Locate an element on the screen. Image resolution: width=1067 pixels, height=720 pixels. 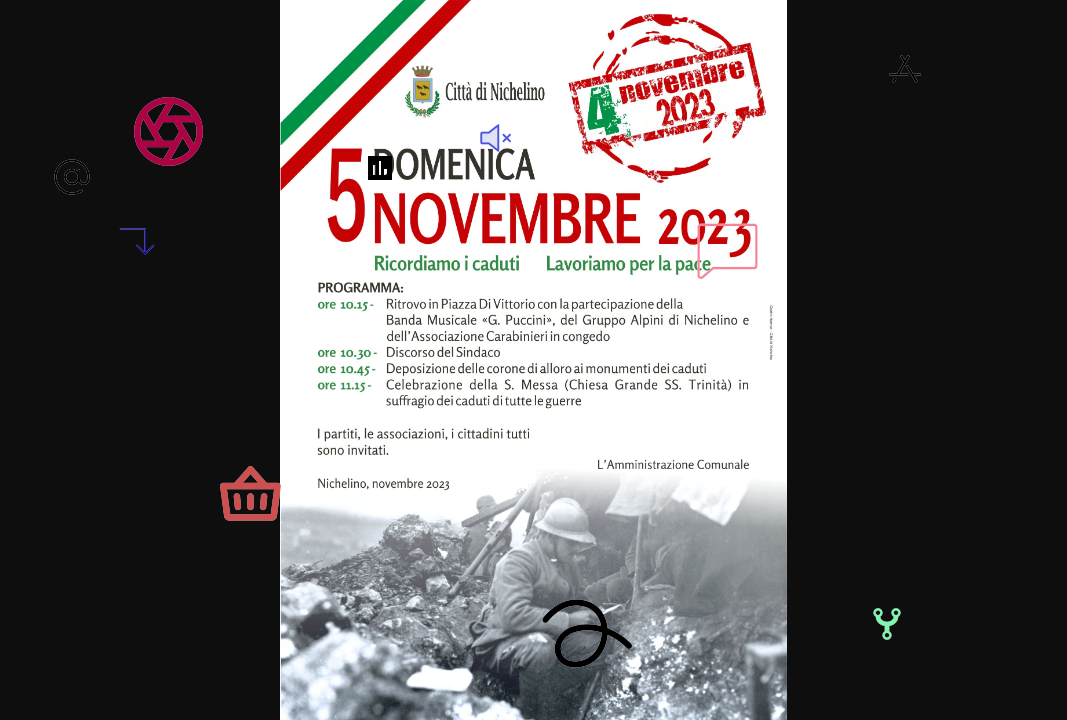
toggle freehand drawing or scribble mode is located at coordinates (582, 633).